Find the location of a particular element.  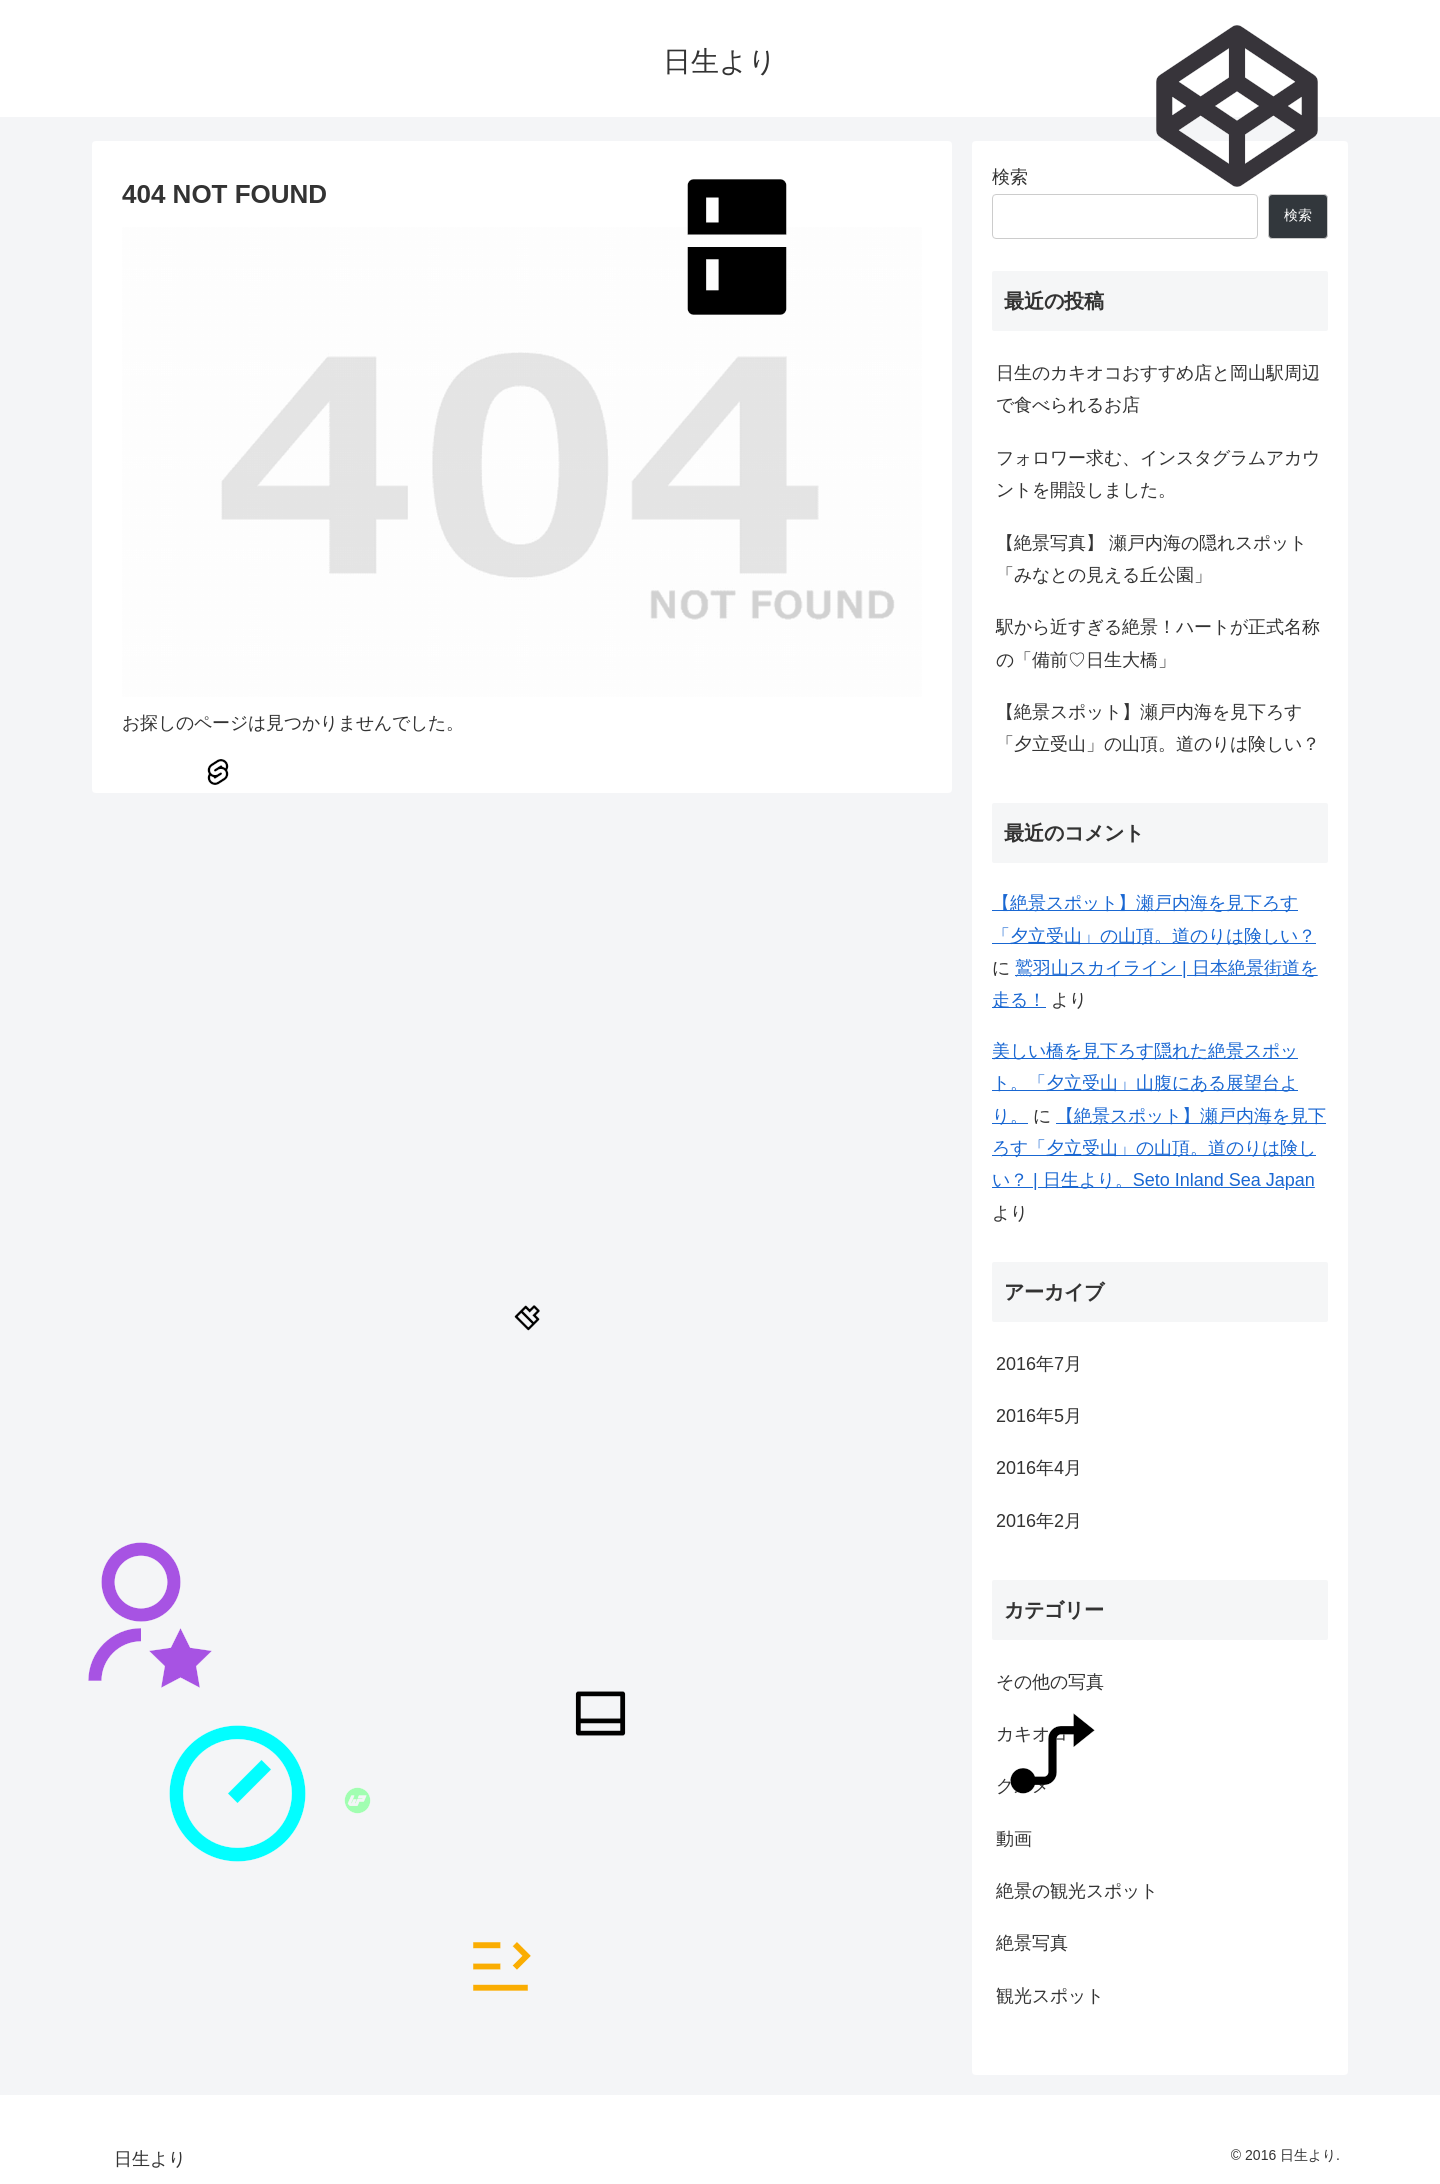

svelte framework logo is located at coordinates (218, 772).